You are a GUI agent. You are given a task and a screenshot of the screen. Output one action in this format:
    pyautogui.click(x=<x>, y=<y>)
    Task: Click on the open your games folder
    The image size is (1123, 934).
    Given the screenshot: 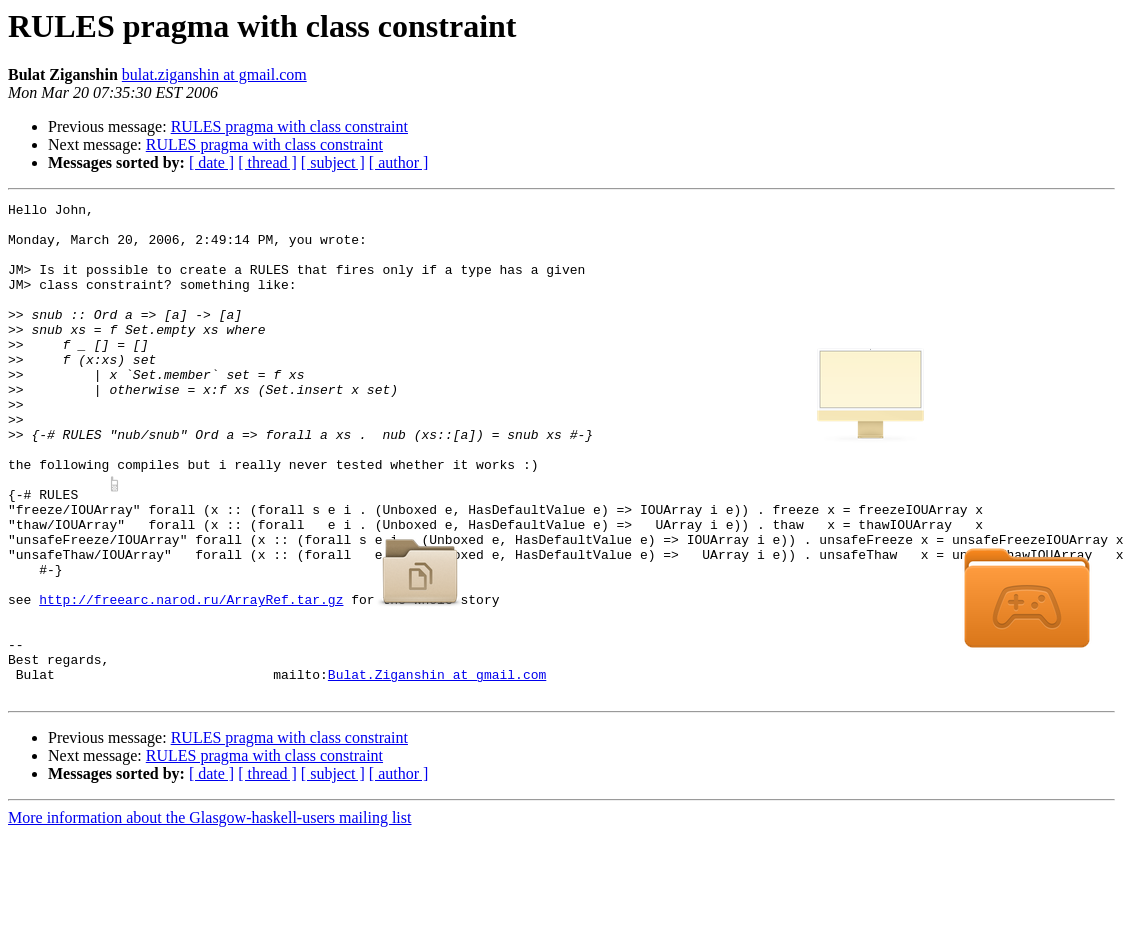 What is the action you would take?
    pyautogui.click(x=1027, y=598)
    